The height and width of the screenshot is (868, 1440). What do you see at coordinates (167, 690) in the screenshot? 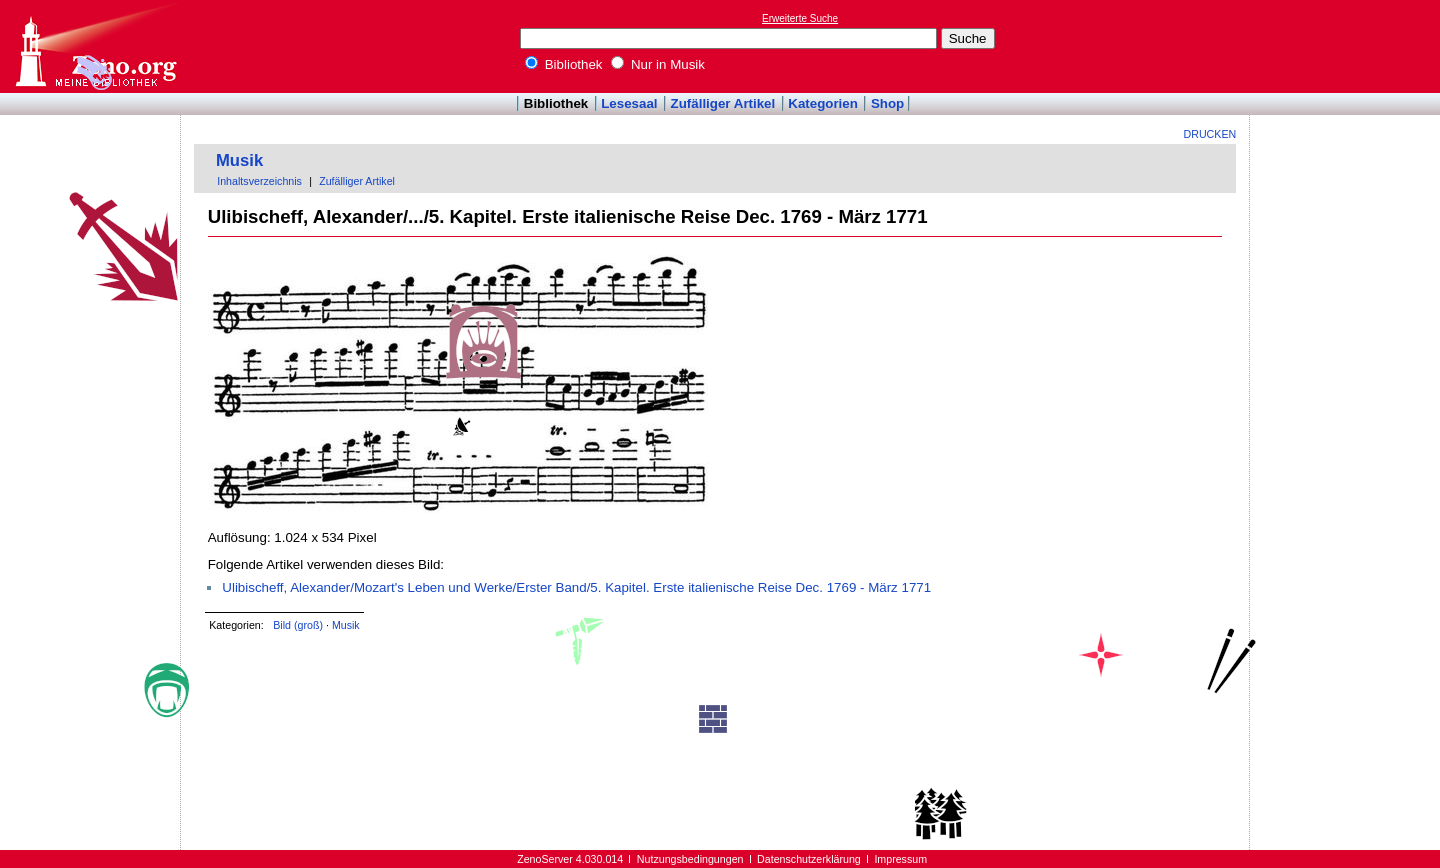
I see `indicates poison or venom status effect` at bounding box center [167, 690].